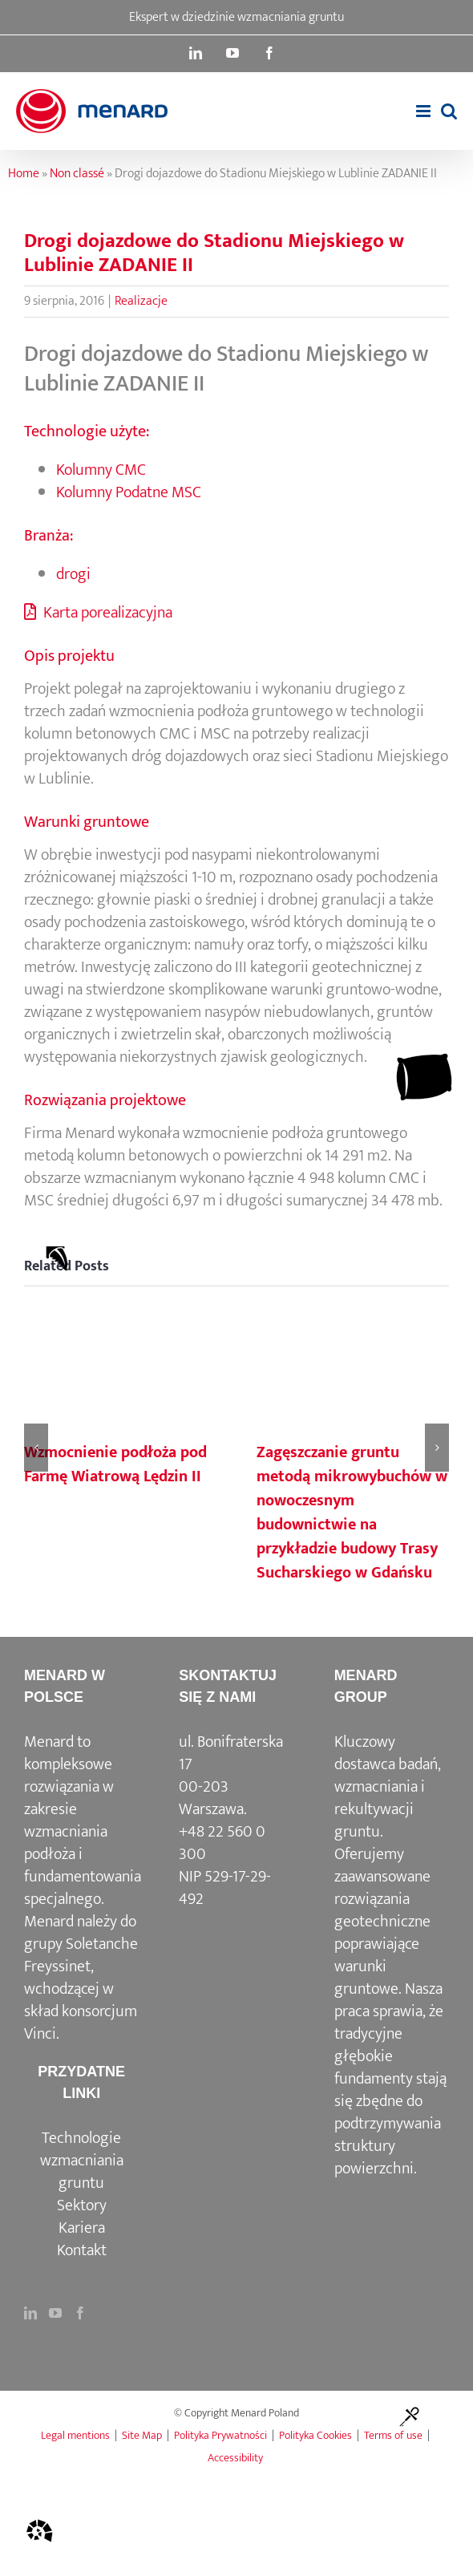 Image resolution: width=473 pixels, height=2576 pixels. What do you see at coordinates (39, 2530) in the screenshot?
I see `decorative shell or fossil collectible item` at bounding box center [39, 2530].